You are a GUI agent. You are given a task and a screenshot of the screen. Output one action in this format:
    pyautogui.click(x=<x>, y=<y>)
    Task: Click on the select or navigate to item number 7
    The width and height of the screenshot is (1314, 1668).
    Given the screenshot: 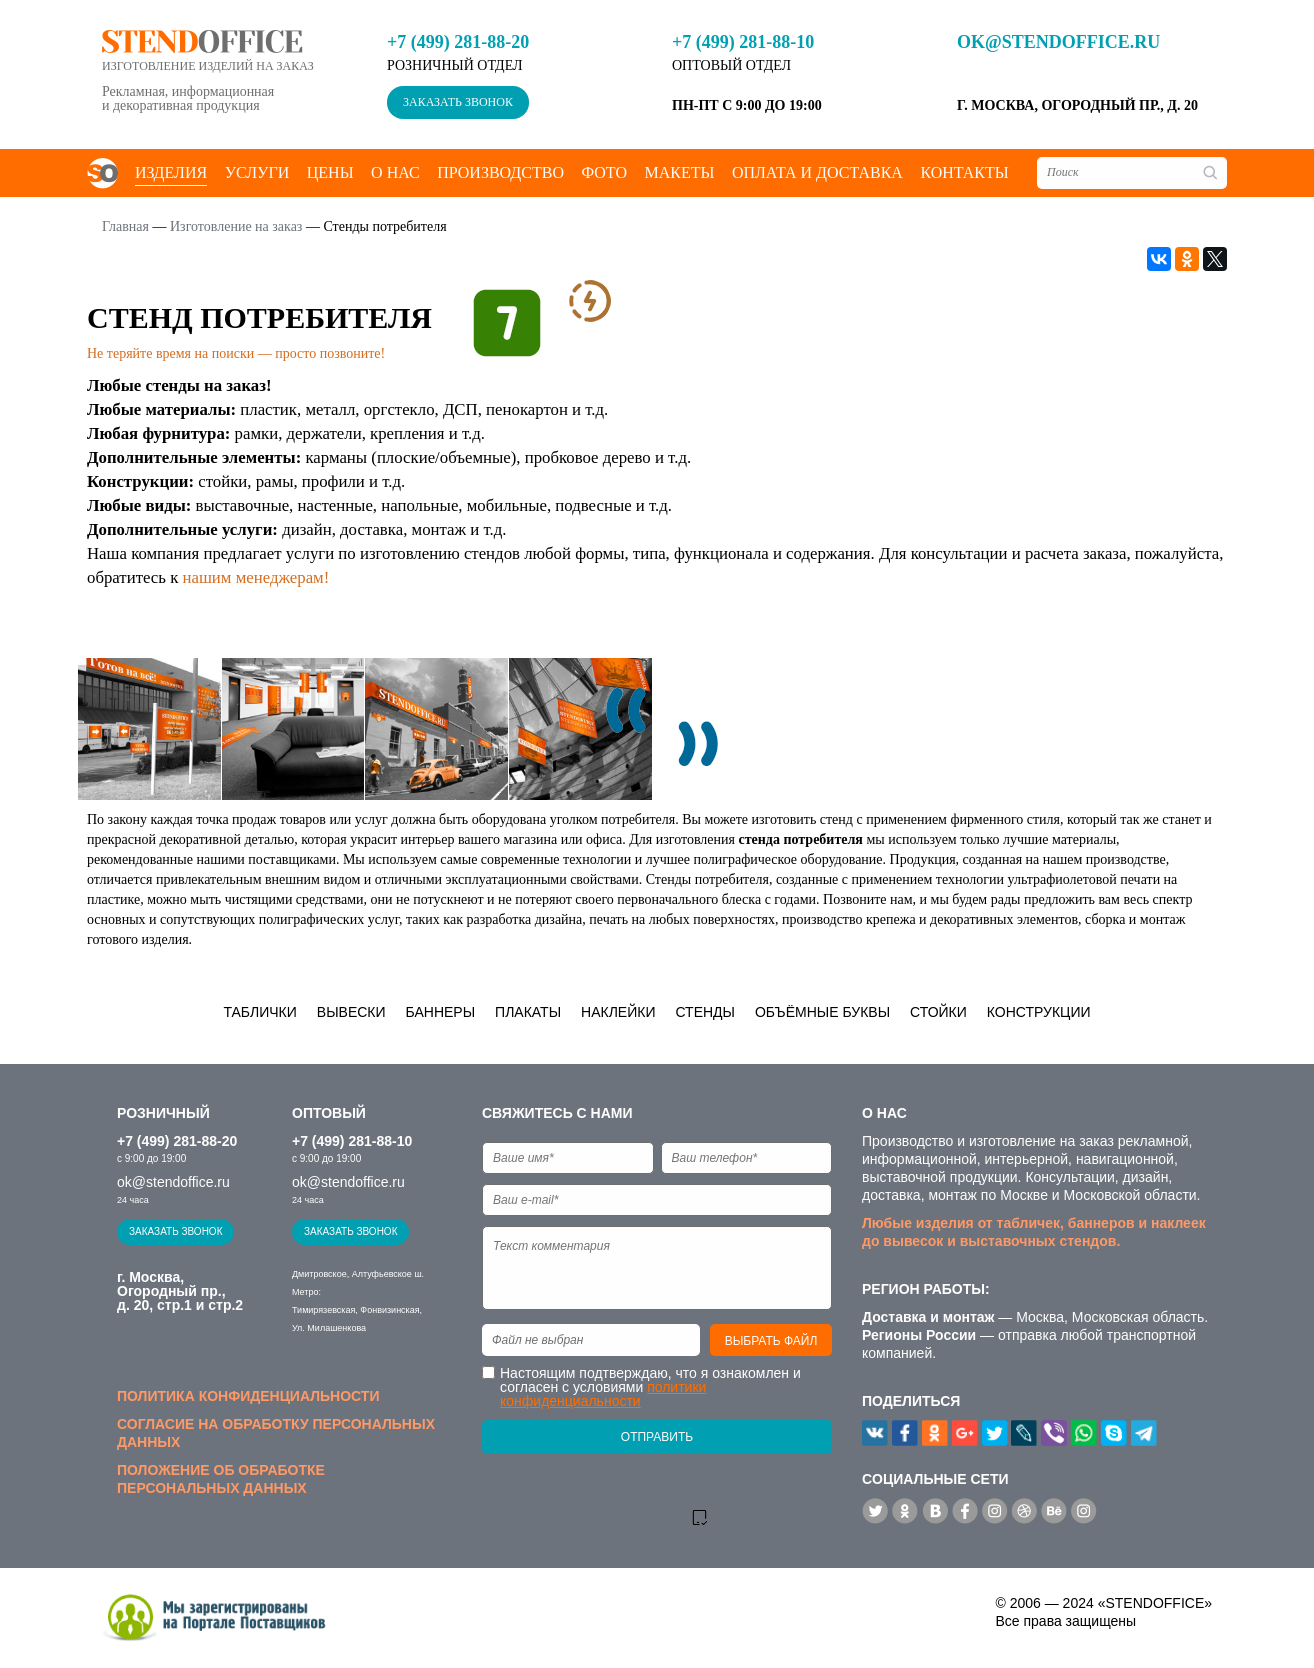 What is the action you would take?
    pyautogui.click(x=507, y=323)
    